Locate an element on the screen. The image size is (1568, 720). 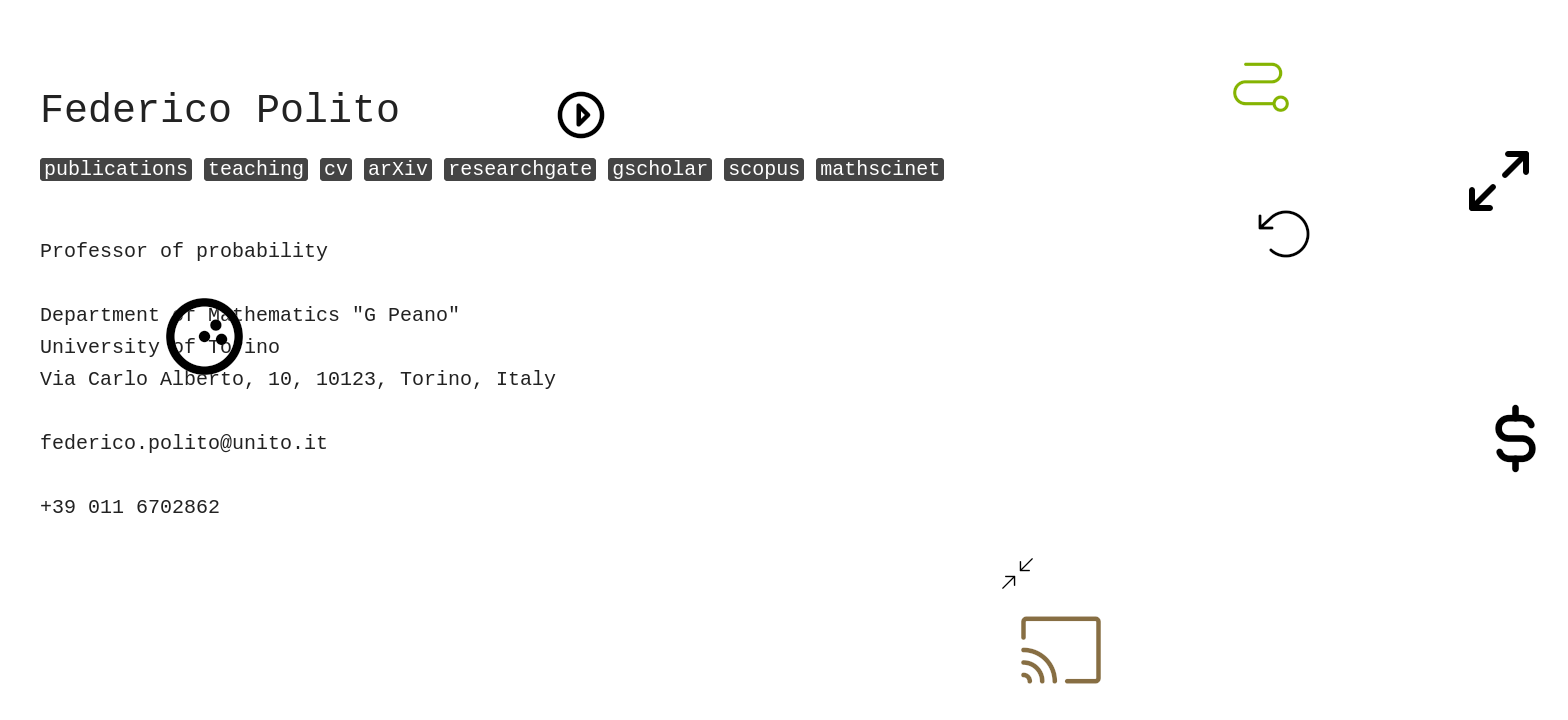
view or edit a route path is located at coordinates (1261, 84).